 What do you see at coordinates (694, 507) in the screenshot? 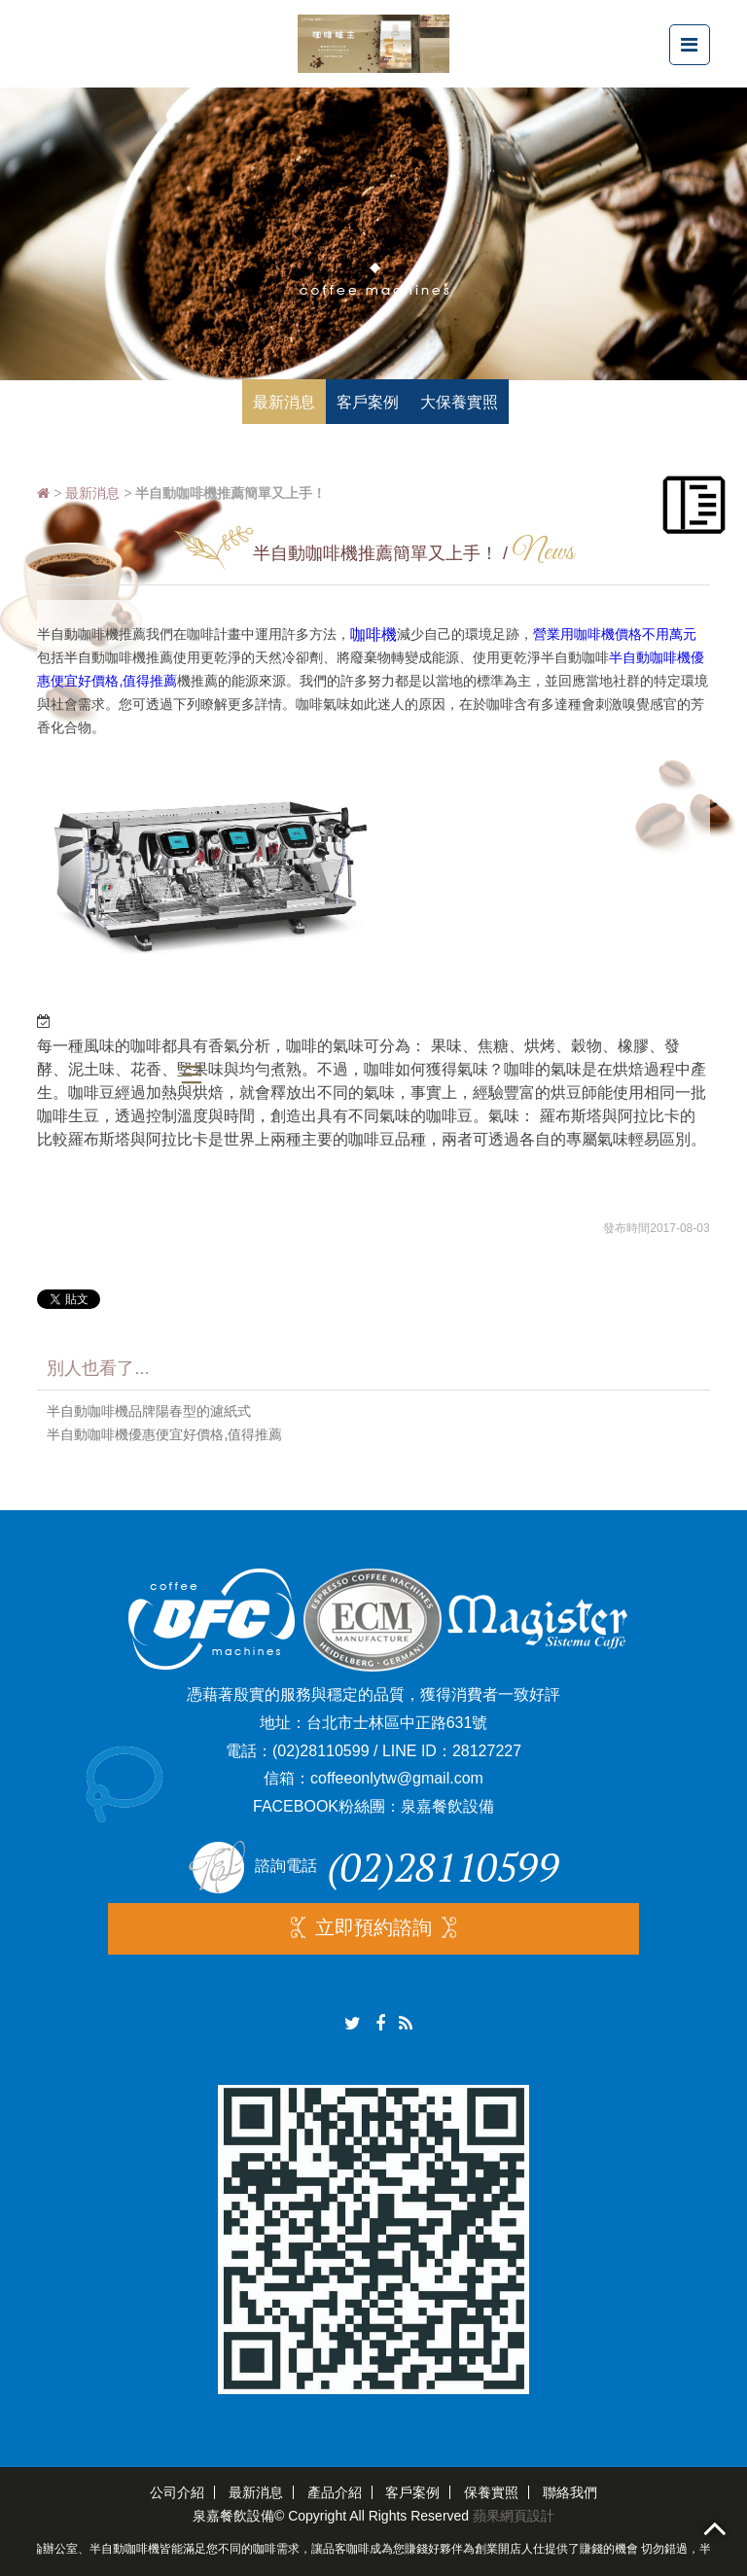
I see `open code-oss editor` at bounding box center [694, 507].